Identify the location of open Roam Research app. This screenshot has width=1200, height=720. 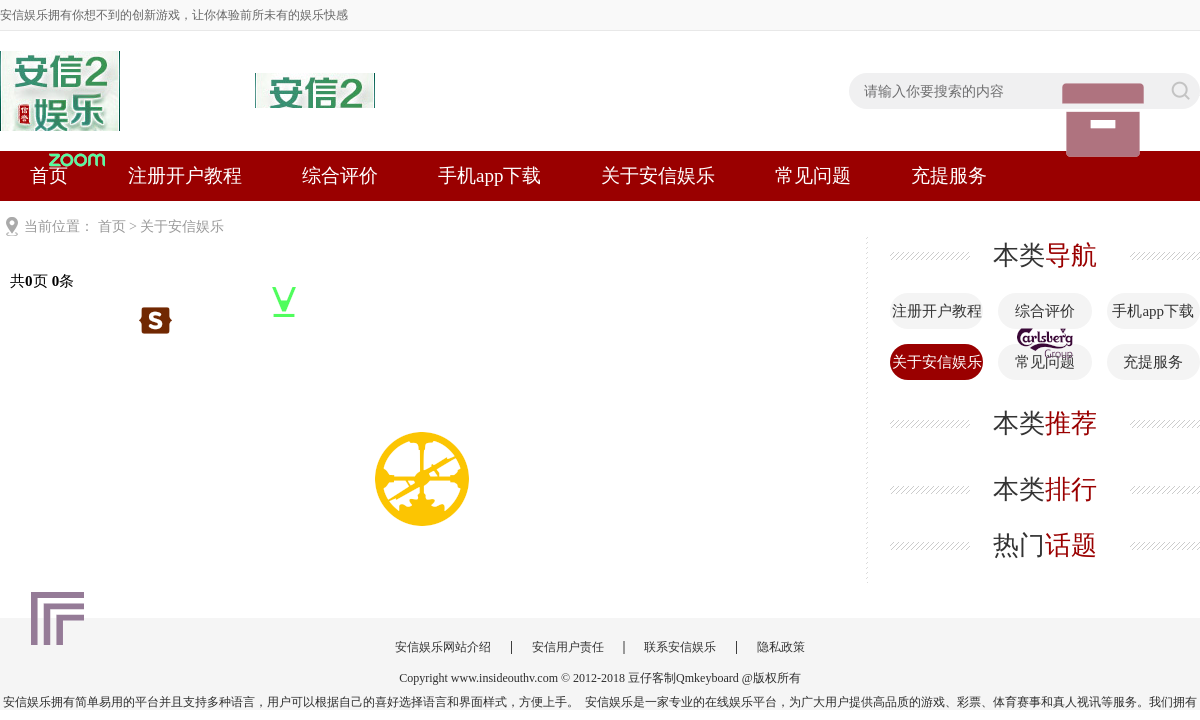
(422, 479).